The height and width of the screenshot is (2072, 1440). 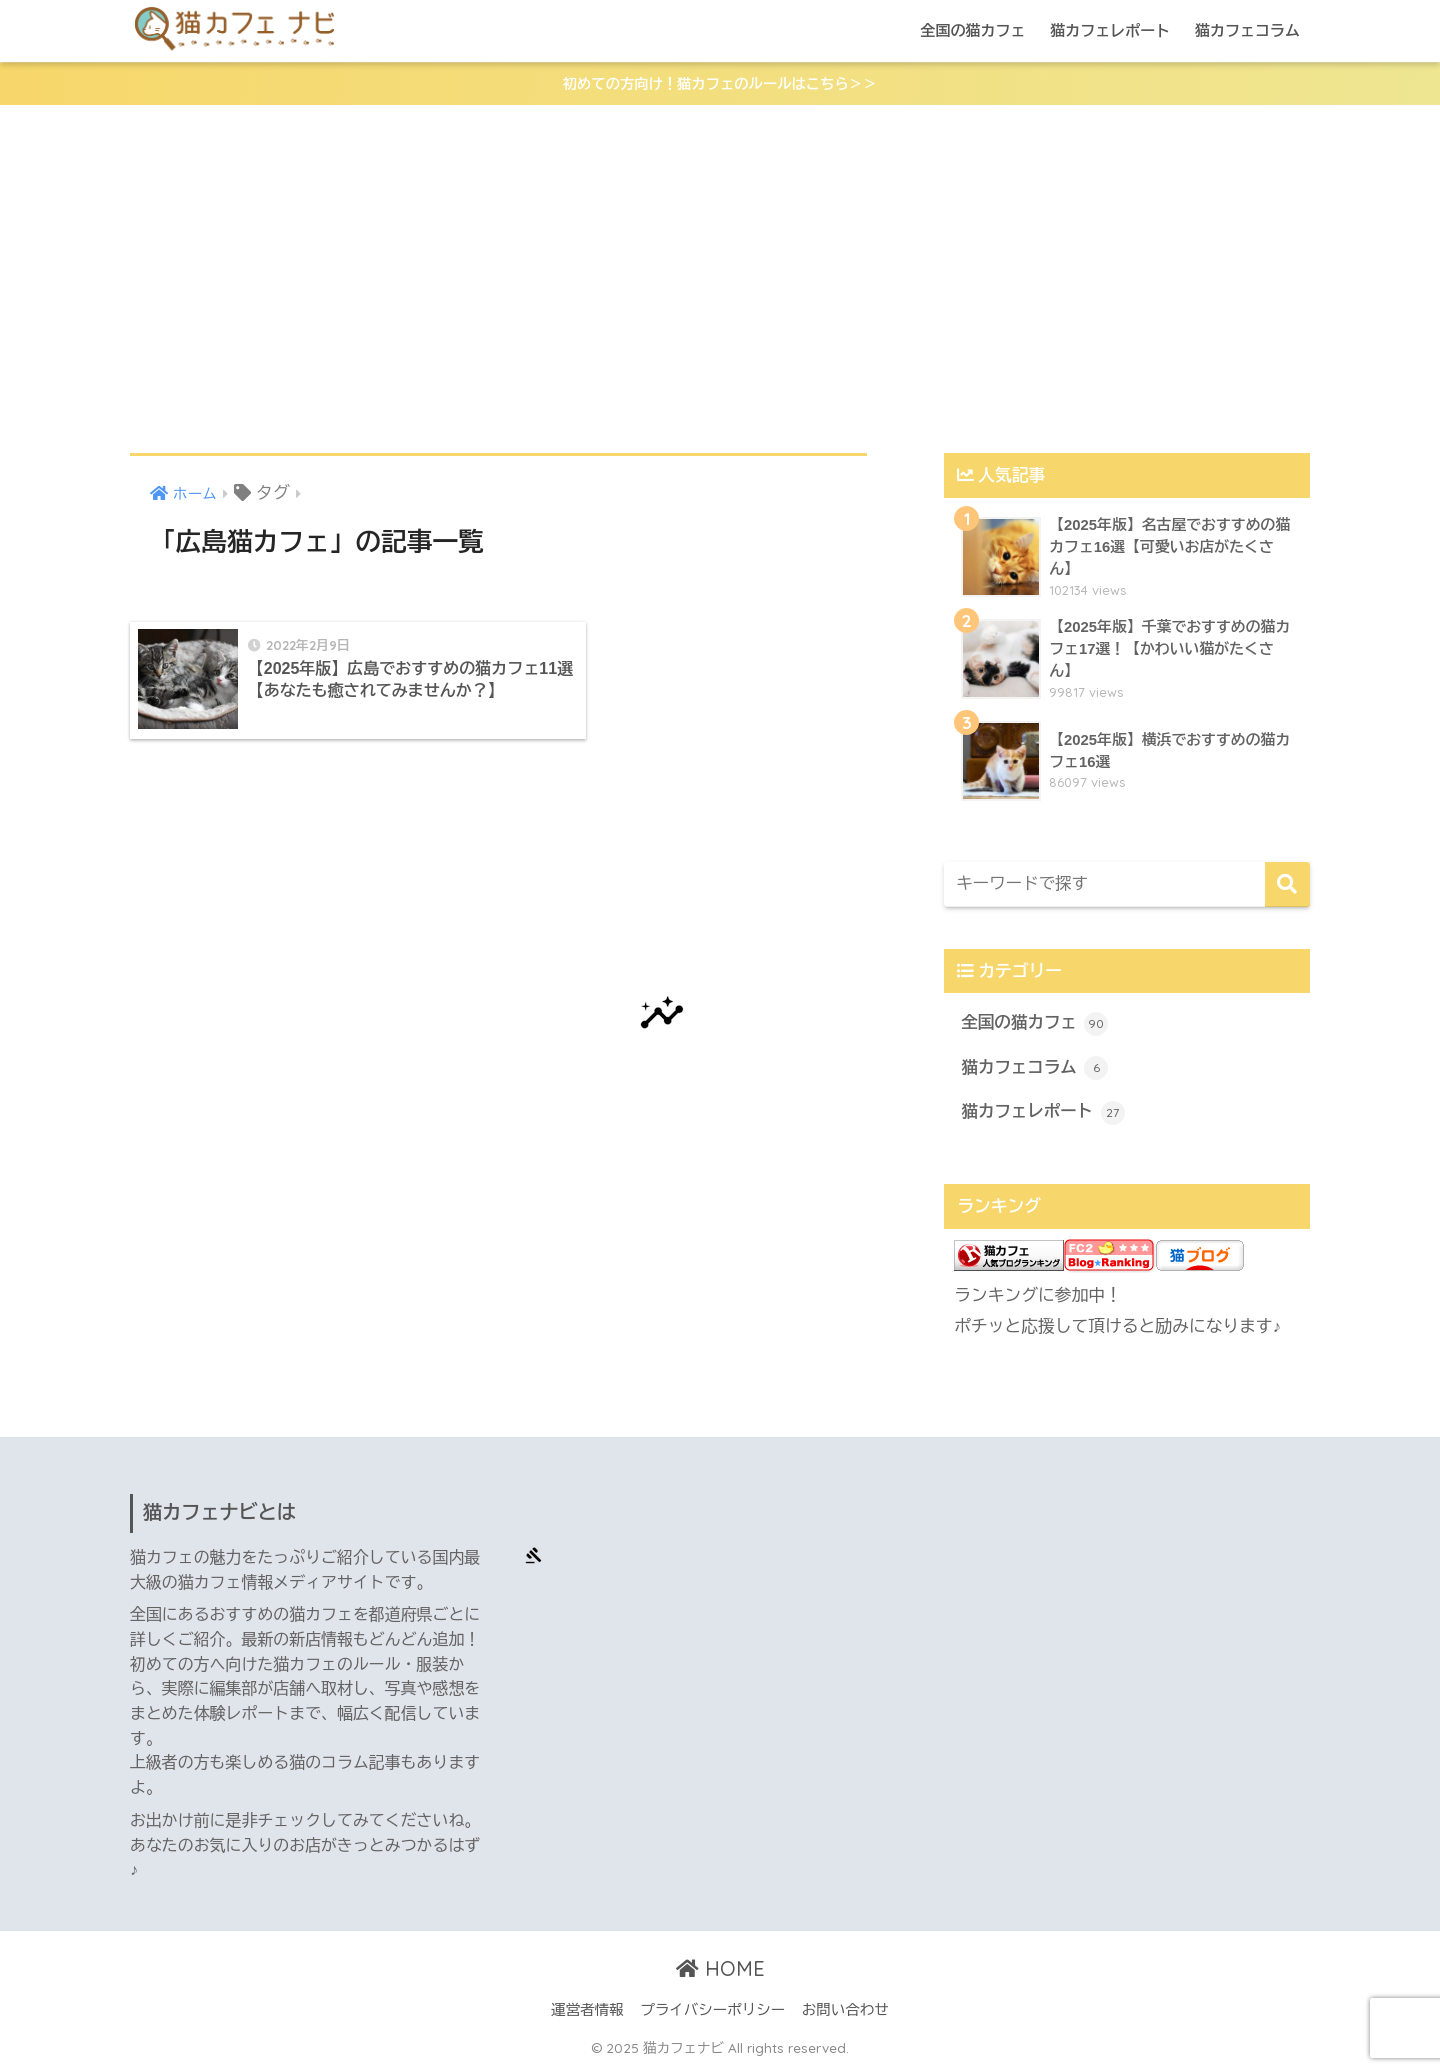 I want to click on view analytics and performance insights, so click(x=662, y=1013).